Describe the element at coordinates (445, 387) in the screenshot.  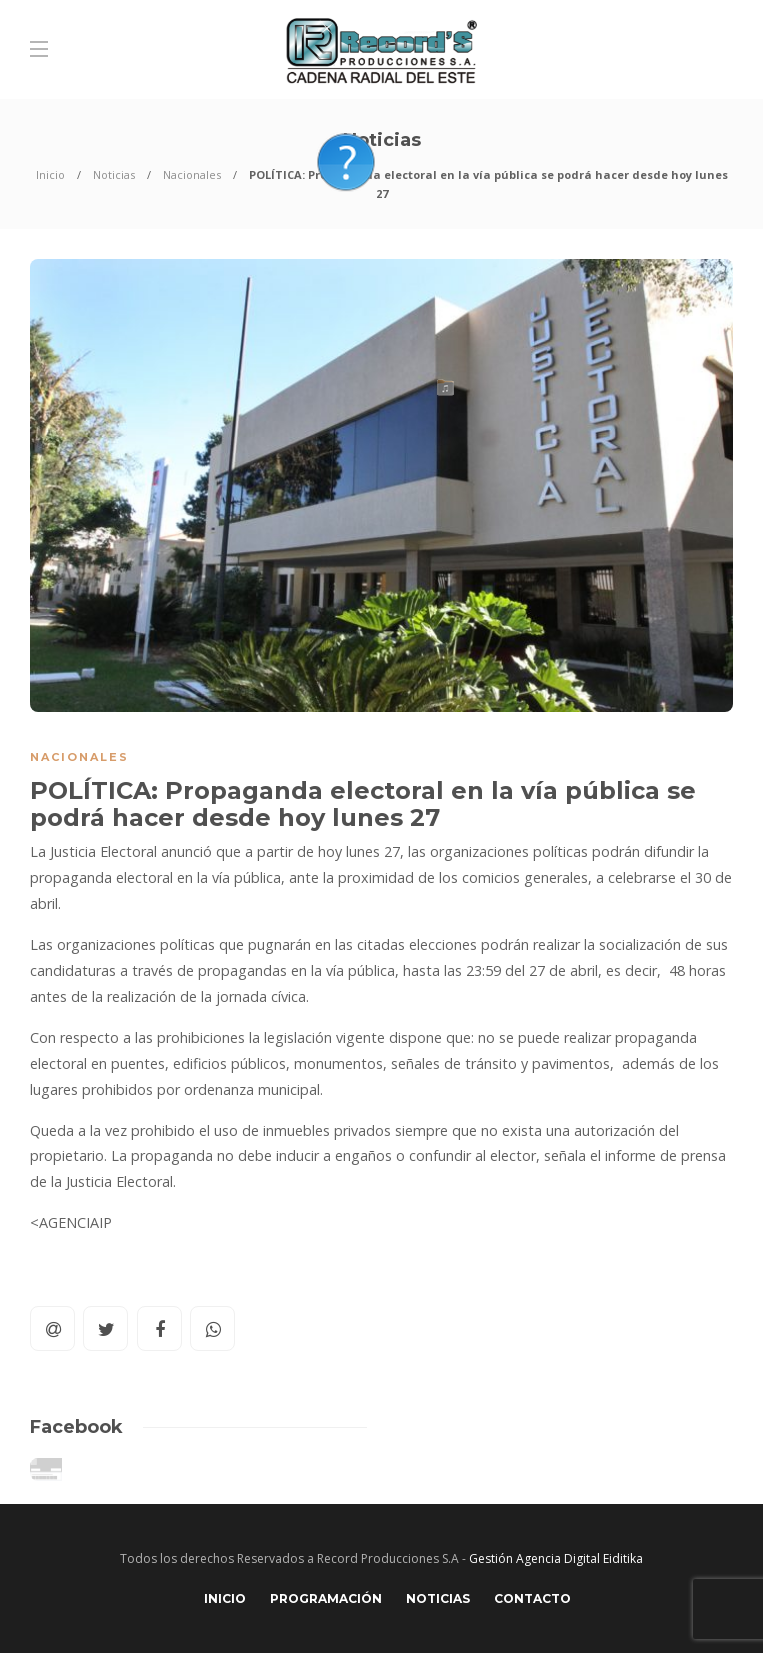
I see `open your music folder` at that location.